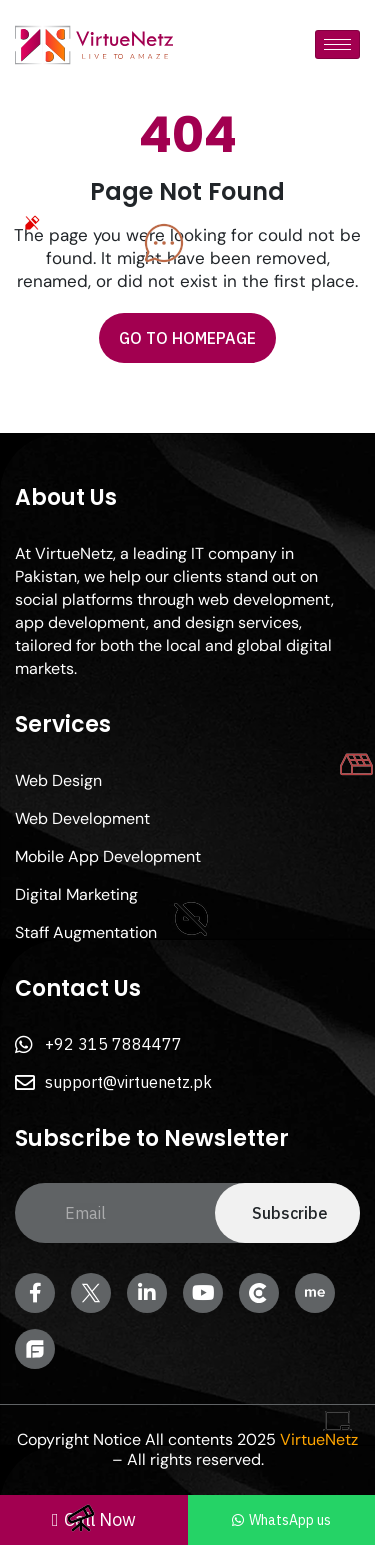  Describe the element at coordinates (356, 765) in the screenshot. I see `view solar panel or renewable energy settings` at that location.